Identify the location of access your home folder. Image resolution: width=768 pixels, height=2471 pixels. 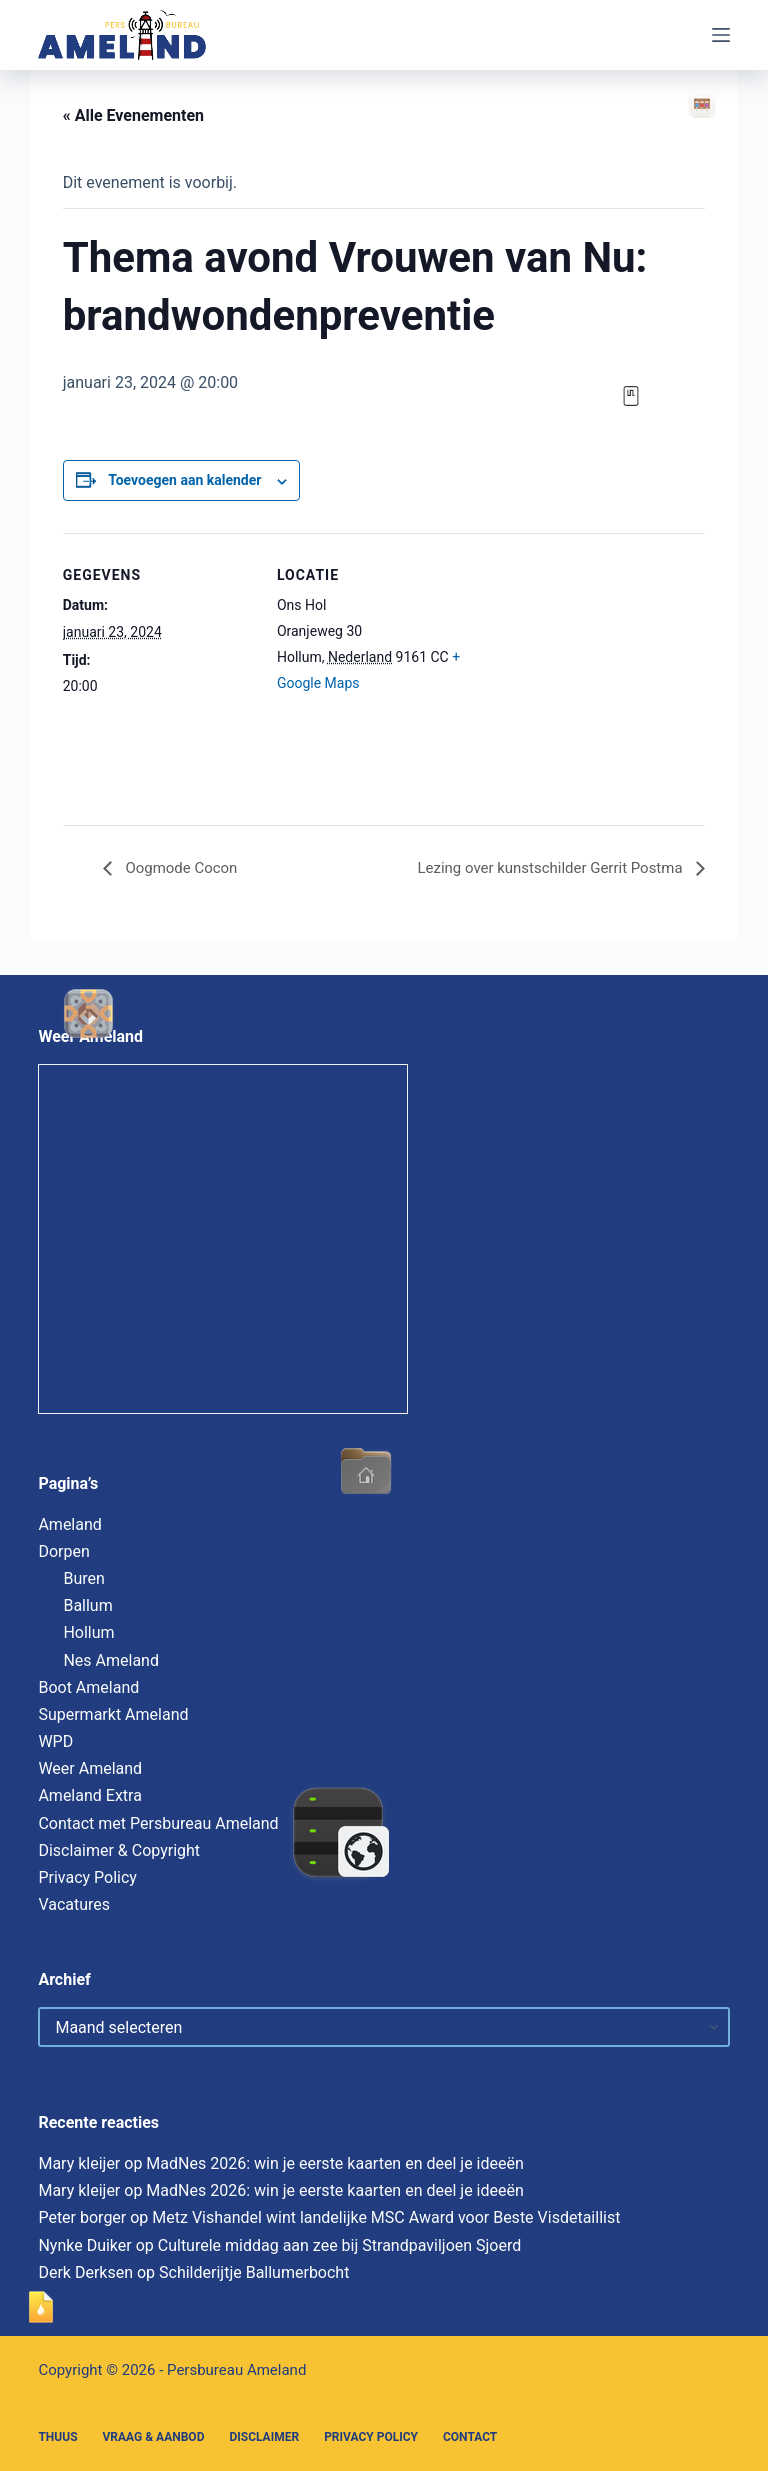
(366, 1471).